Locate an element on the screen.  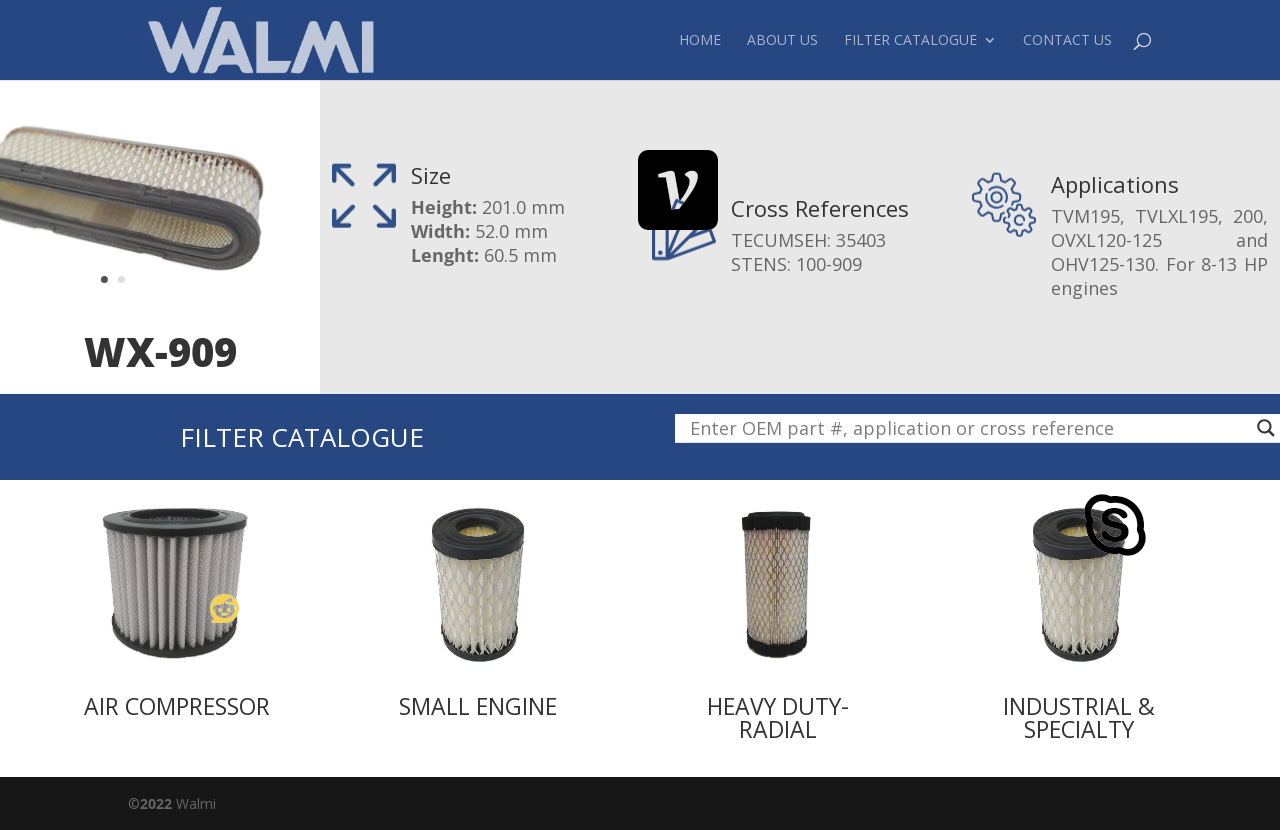
open velog blogging platform is located at coordinates (678, 190).